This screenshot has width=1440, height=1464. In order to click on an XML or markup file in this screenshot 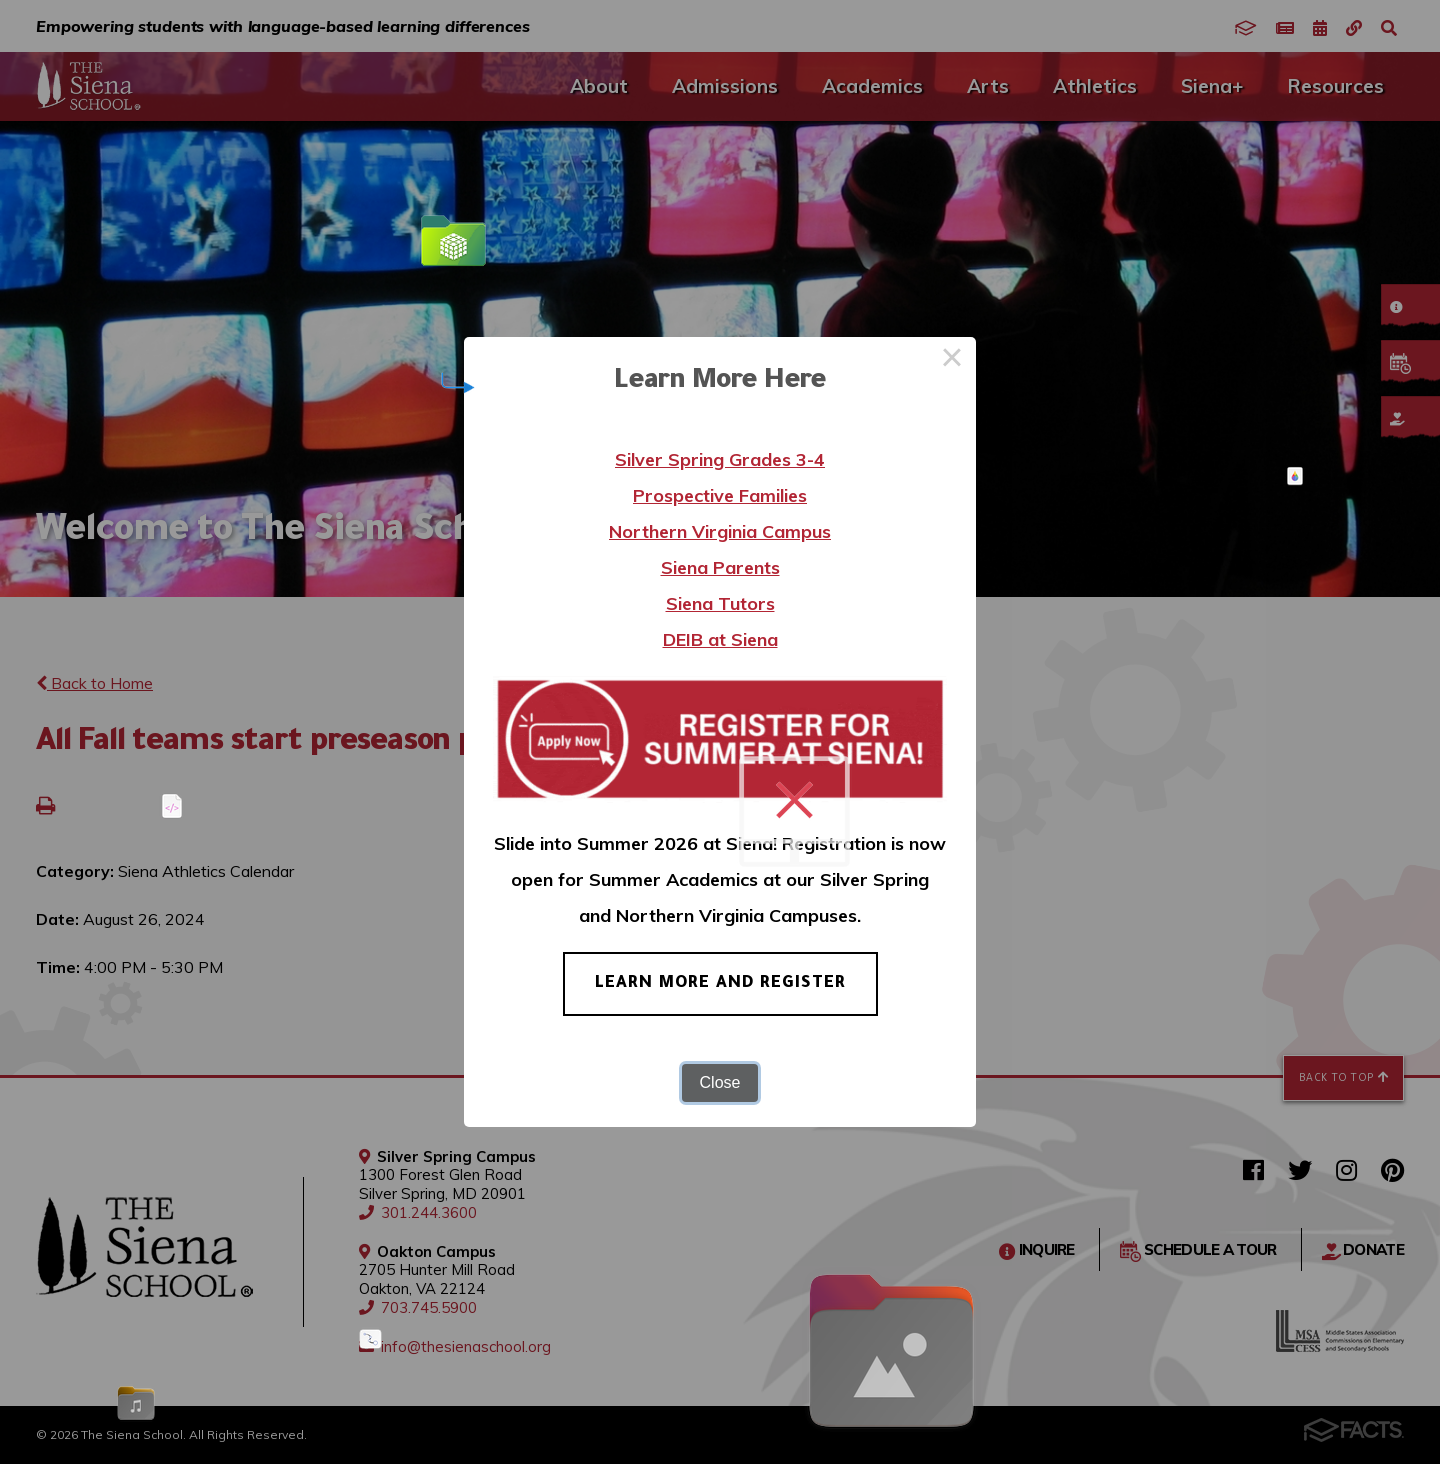, I will do `click(172, 806)`.